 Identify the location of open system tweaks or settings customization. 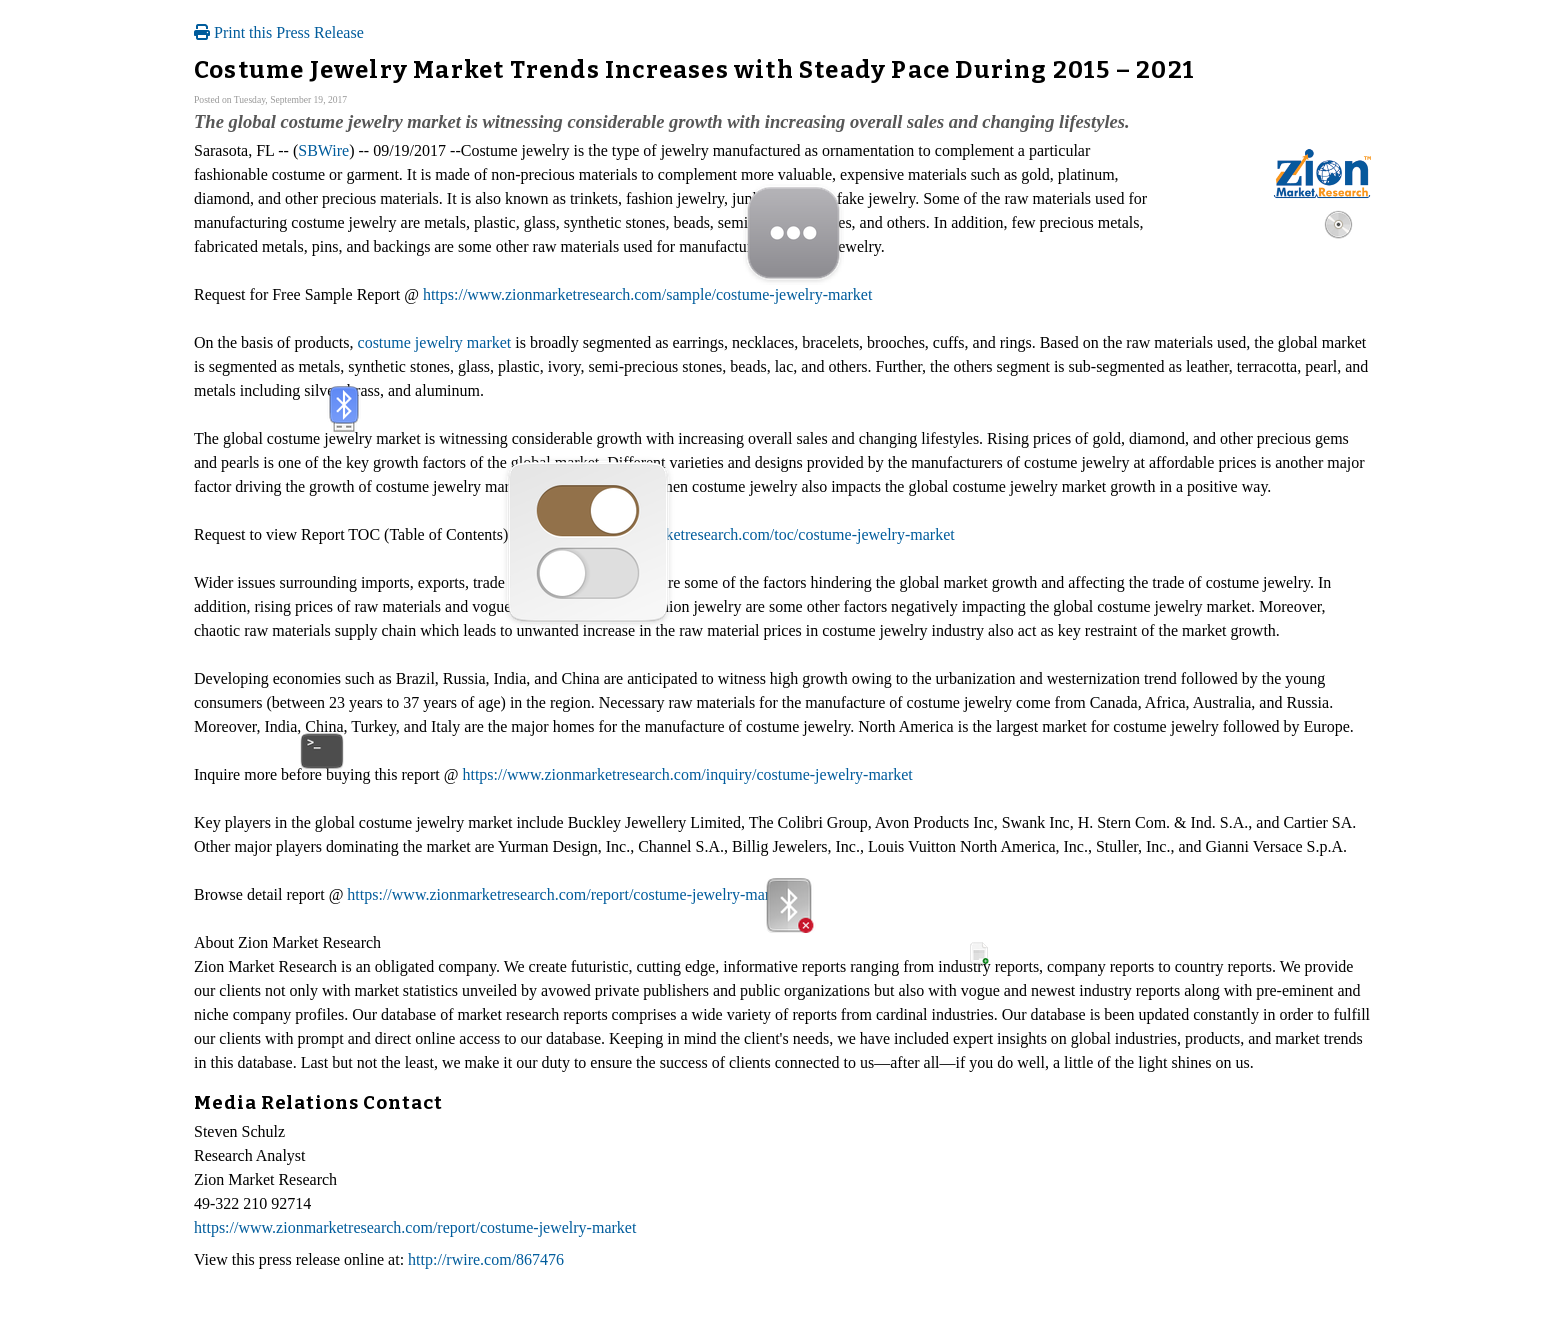
(588, 542).